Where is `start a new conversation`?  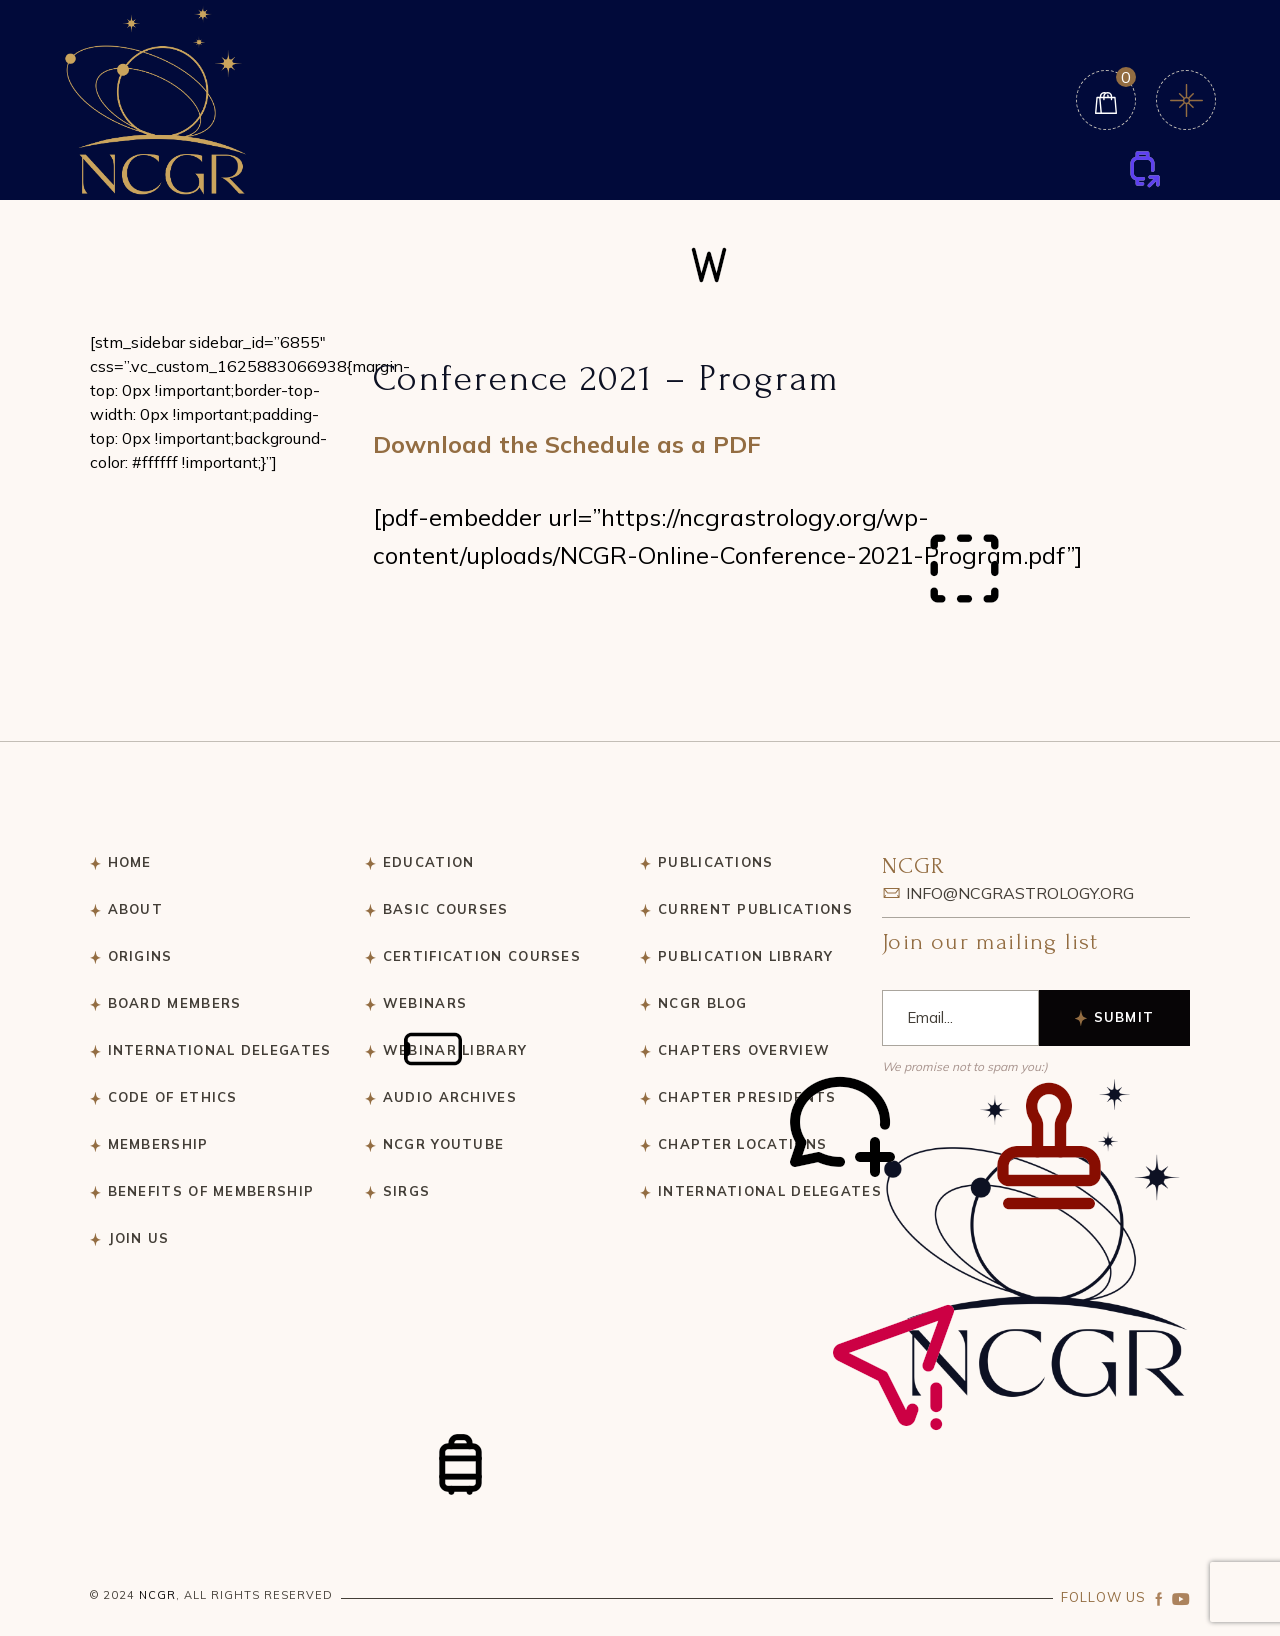 start a new conversation is located at coordinates (840, 1122).